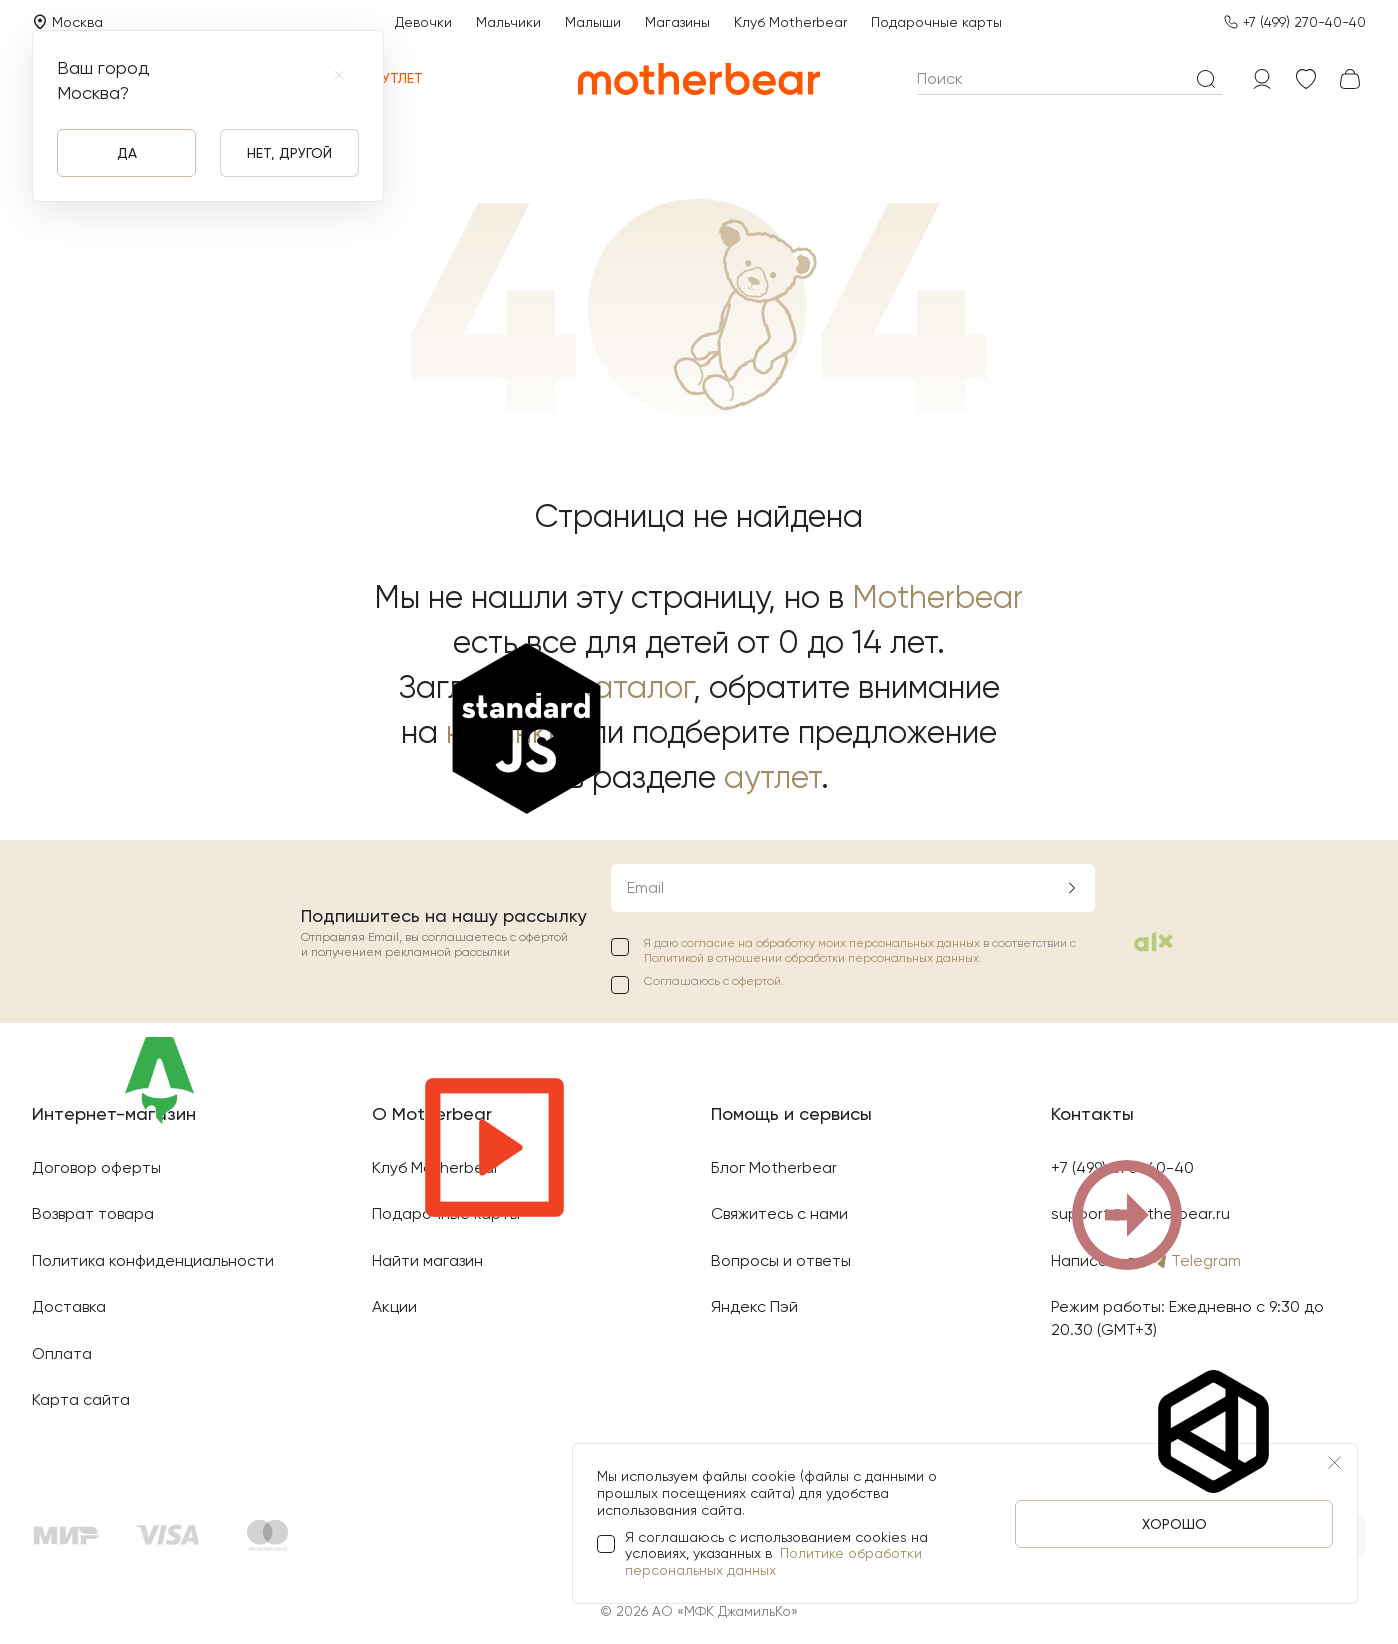 This screenshot has width=1398, height=1644. Describe the element at coordinates (1213, 1431) in the screenshot. I see `pdm python package manager logo` at that location.